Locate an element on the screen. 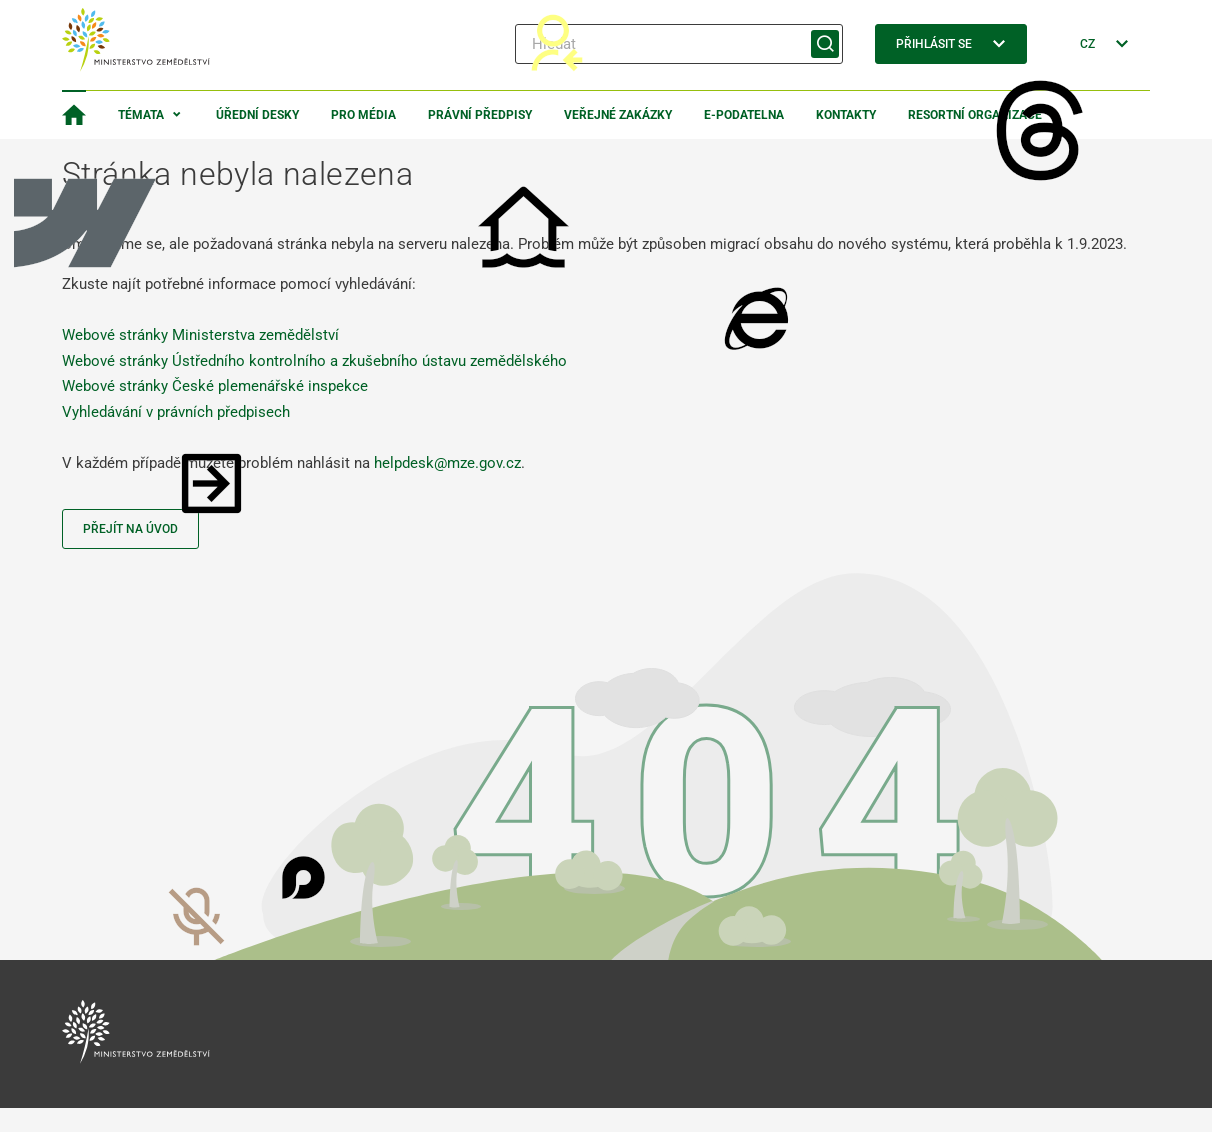  mute your microphone is located at coordinates (196, 916).